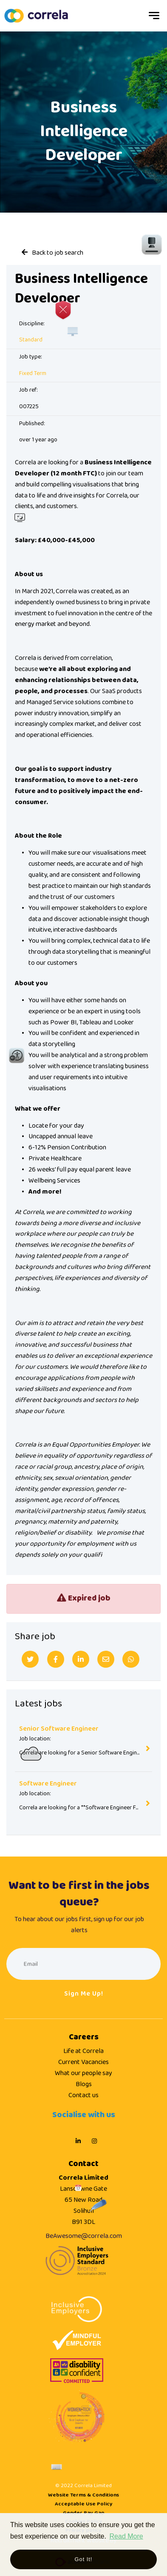  Describe the element at coordinates (31, 1754) in the screenshot. I see `access iCloud storage in sidebar` at that location.